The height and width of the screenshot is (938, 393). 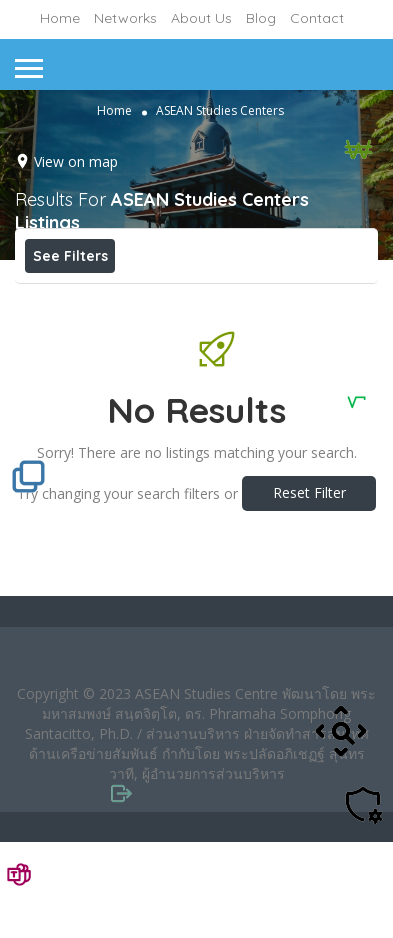 I want to click on log out of your account, so click(x=121, y=793).